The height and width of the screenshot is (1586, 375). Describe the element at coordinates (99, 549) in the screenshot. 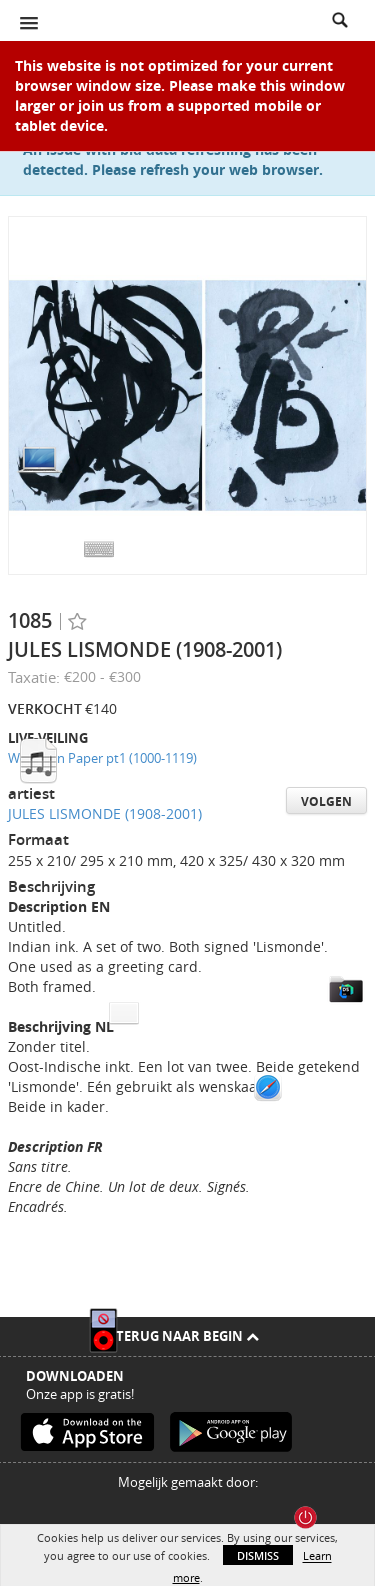

I see `indicates bluetooth keyboard connected` at that location.